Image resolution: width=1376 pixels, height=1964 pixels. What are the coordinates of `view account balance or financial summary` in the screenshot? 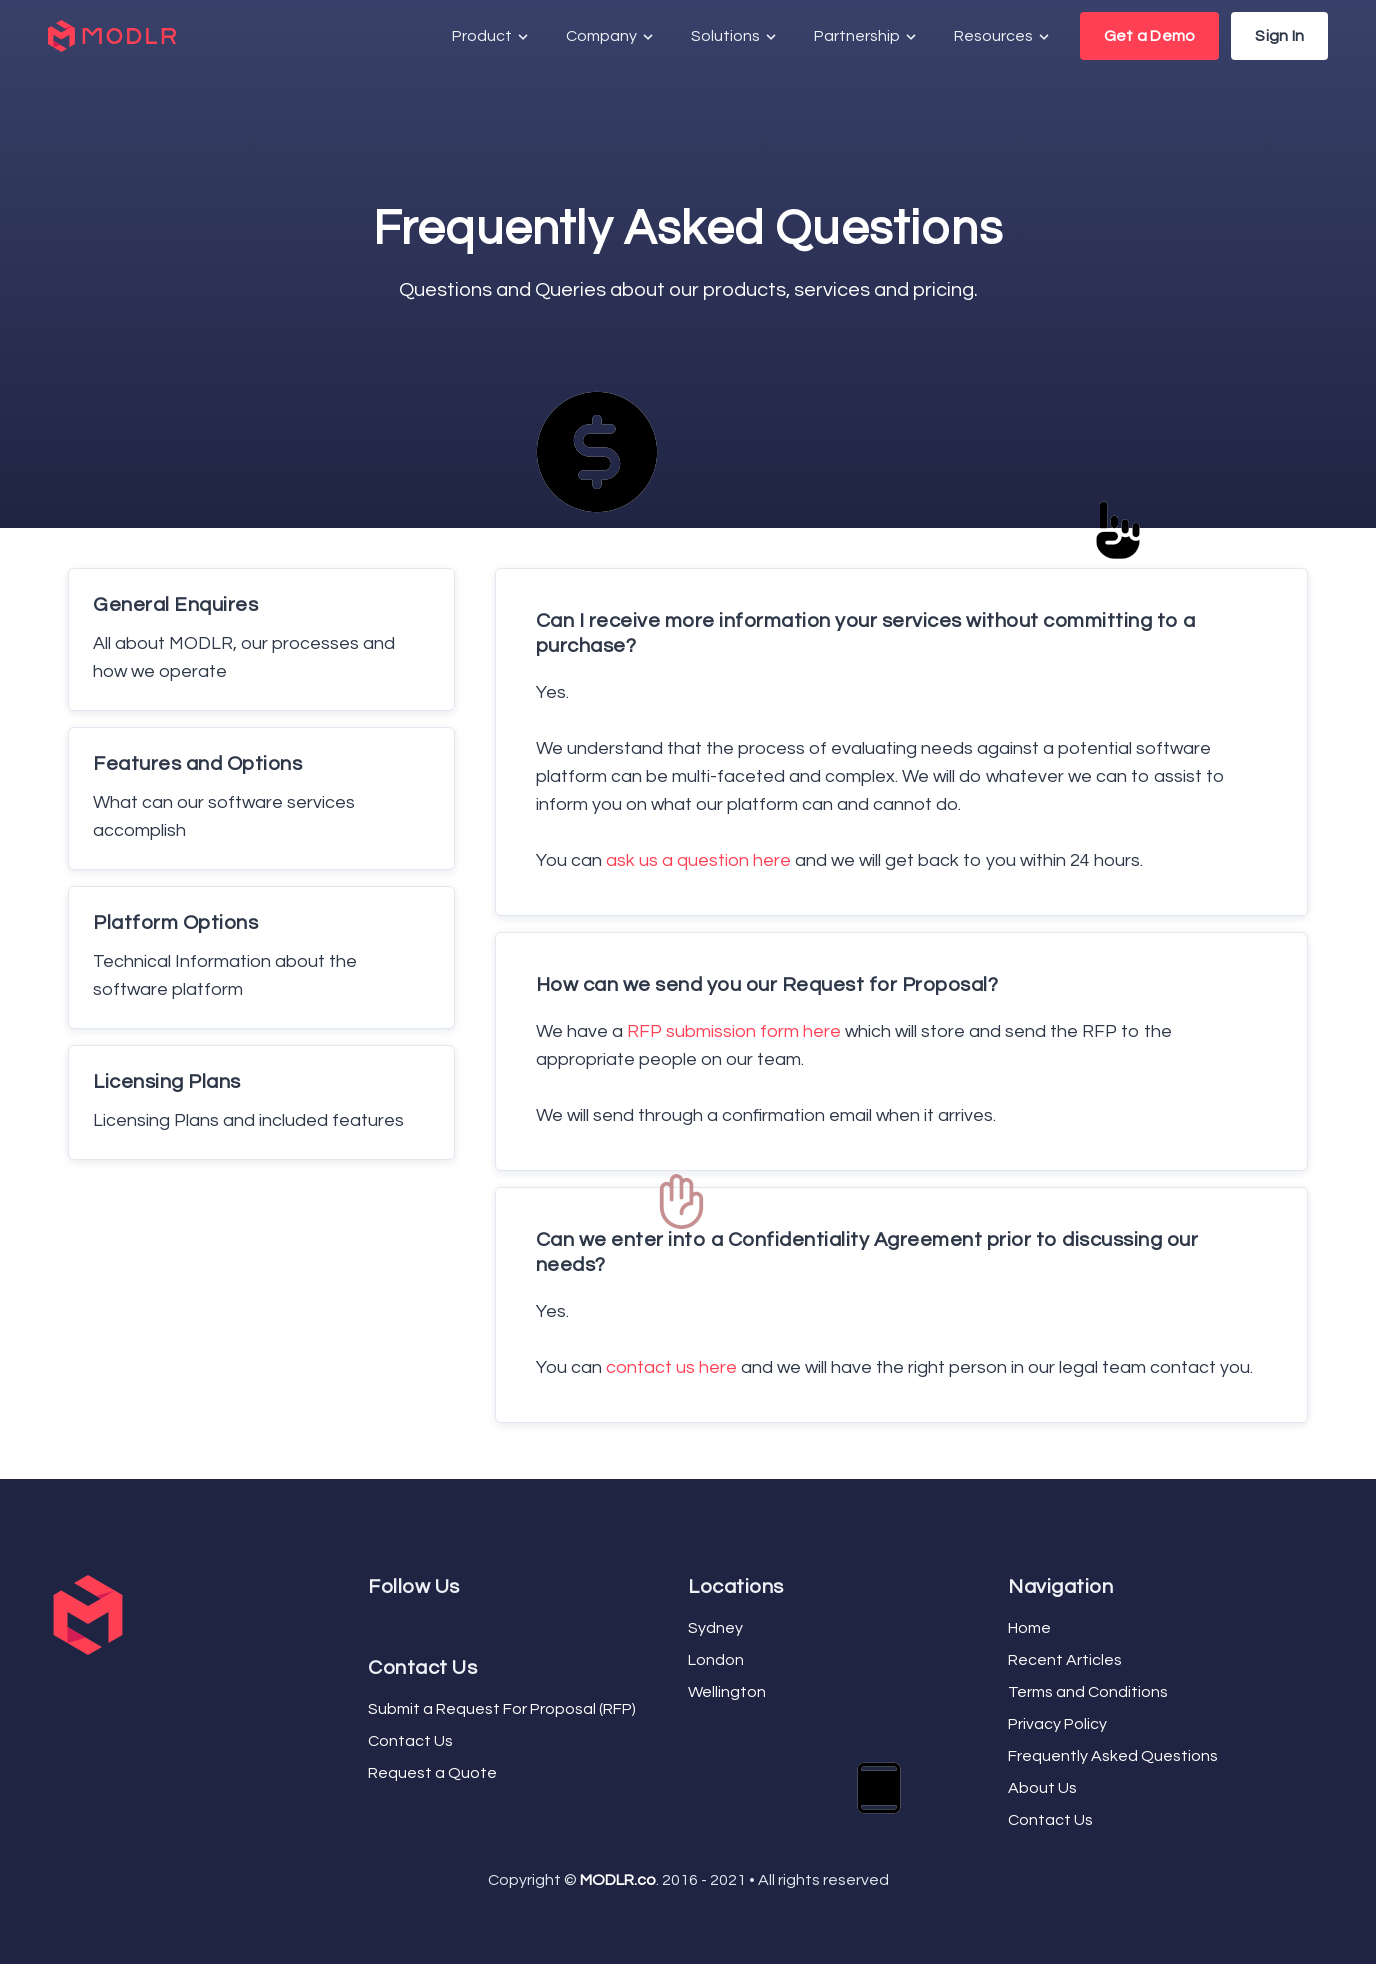 It's located at (597, 452).